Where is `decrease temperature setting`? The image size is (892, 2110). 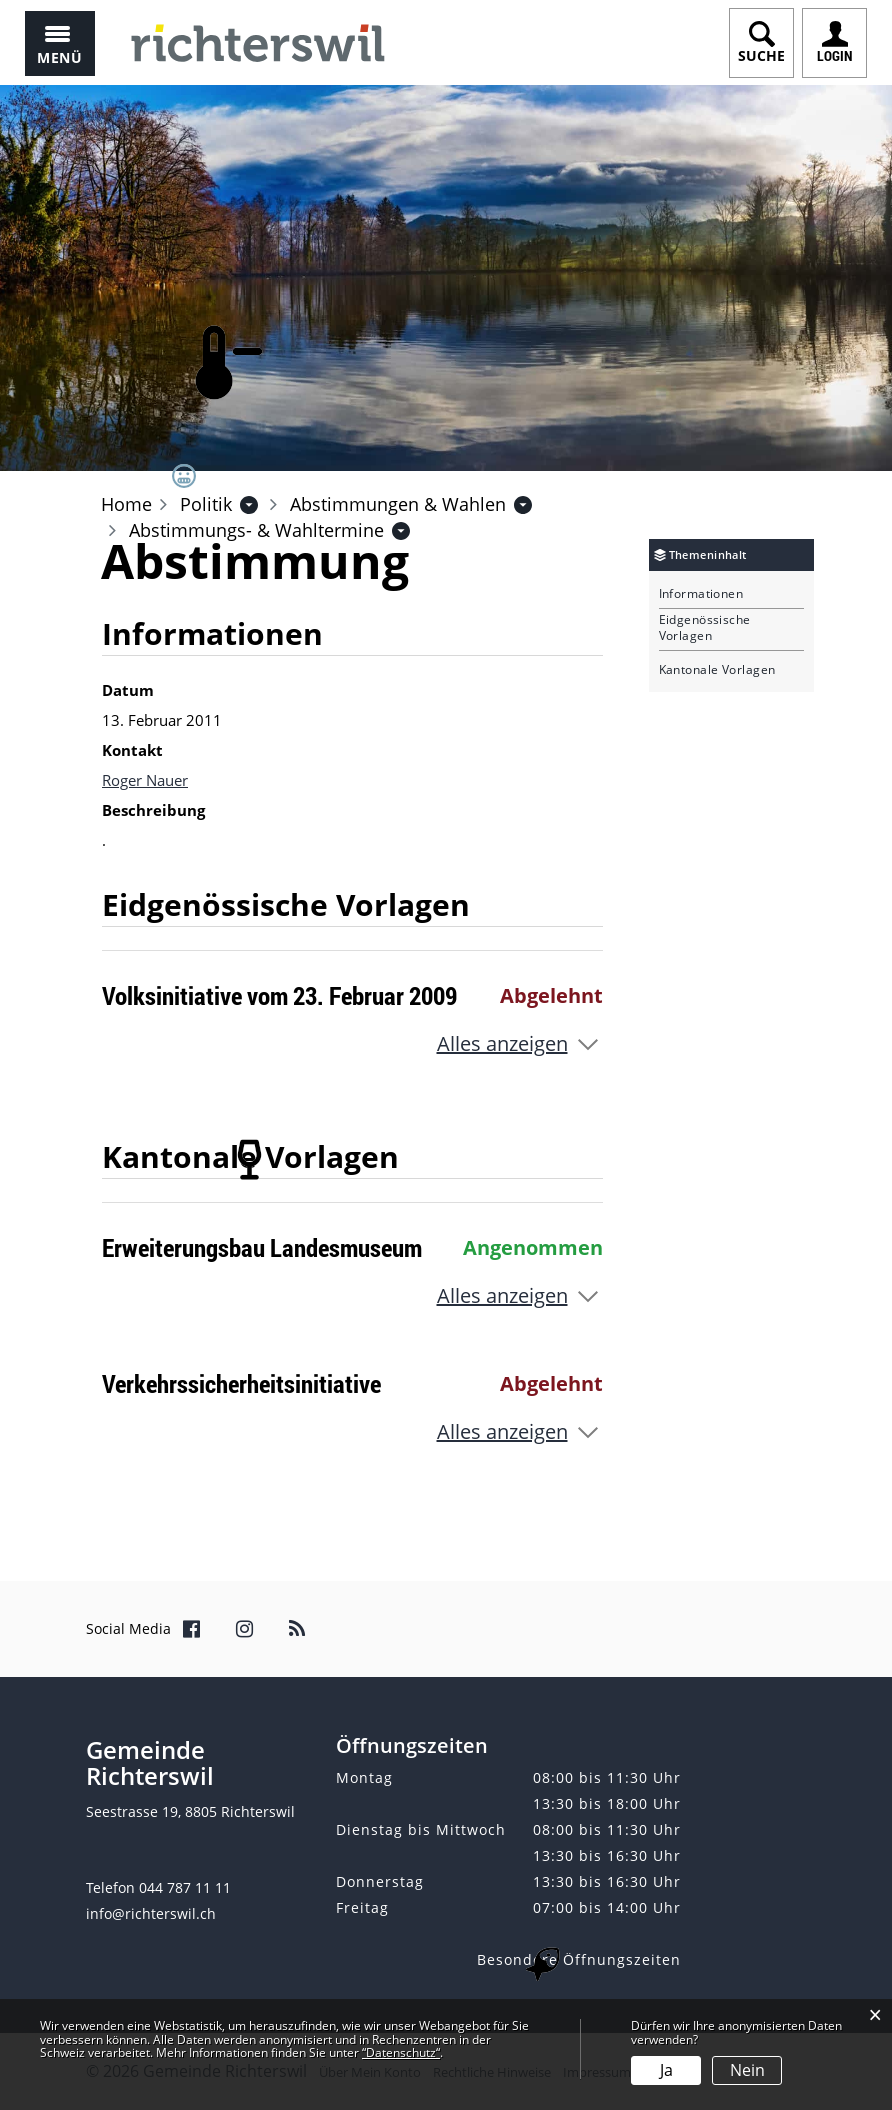 decrease temperature setting is located at coordinates (221, 362).